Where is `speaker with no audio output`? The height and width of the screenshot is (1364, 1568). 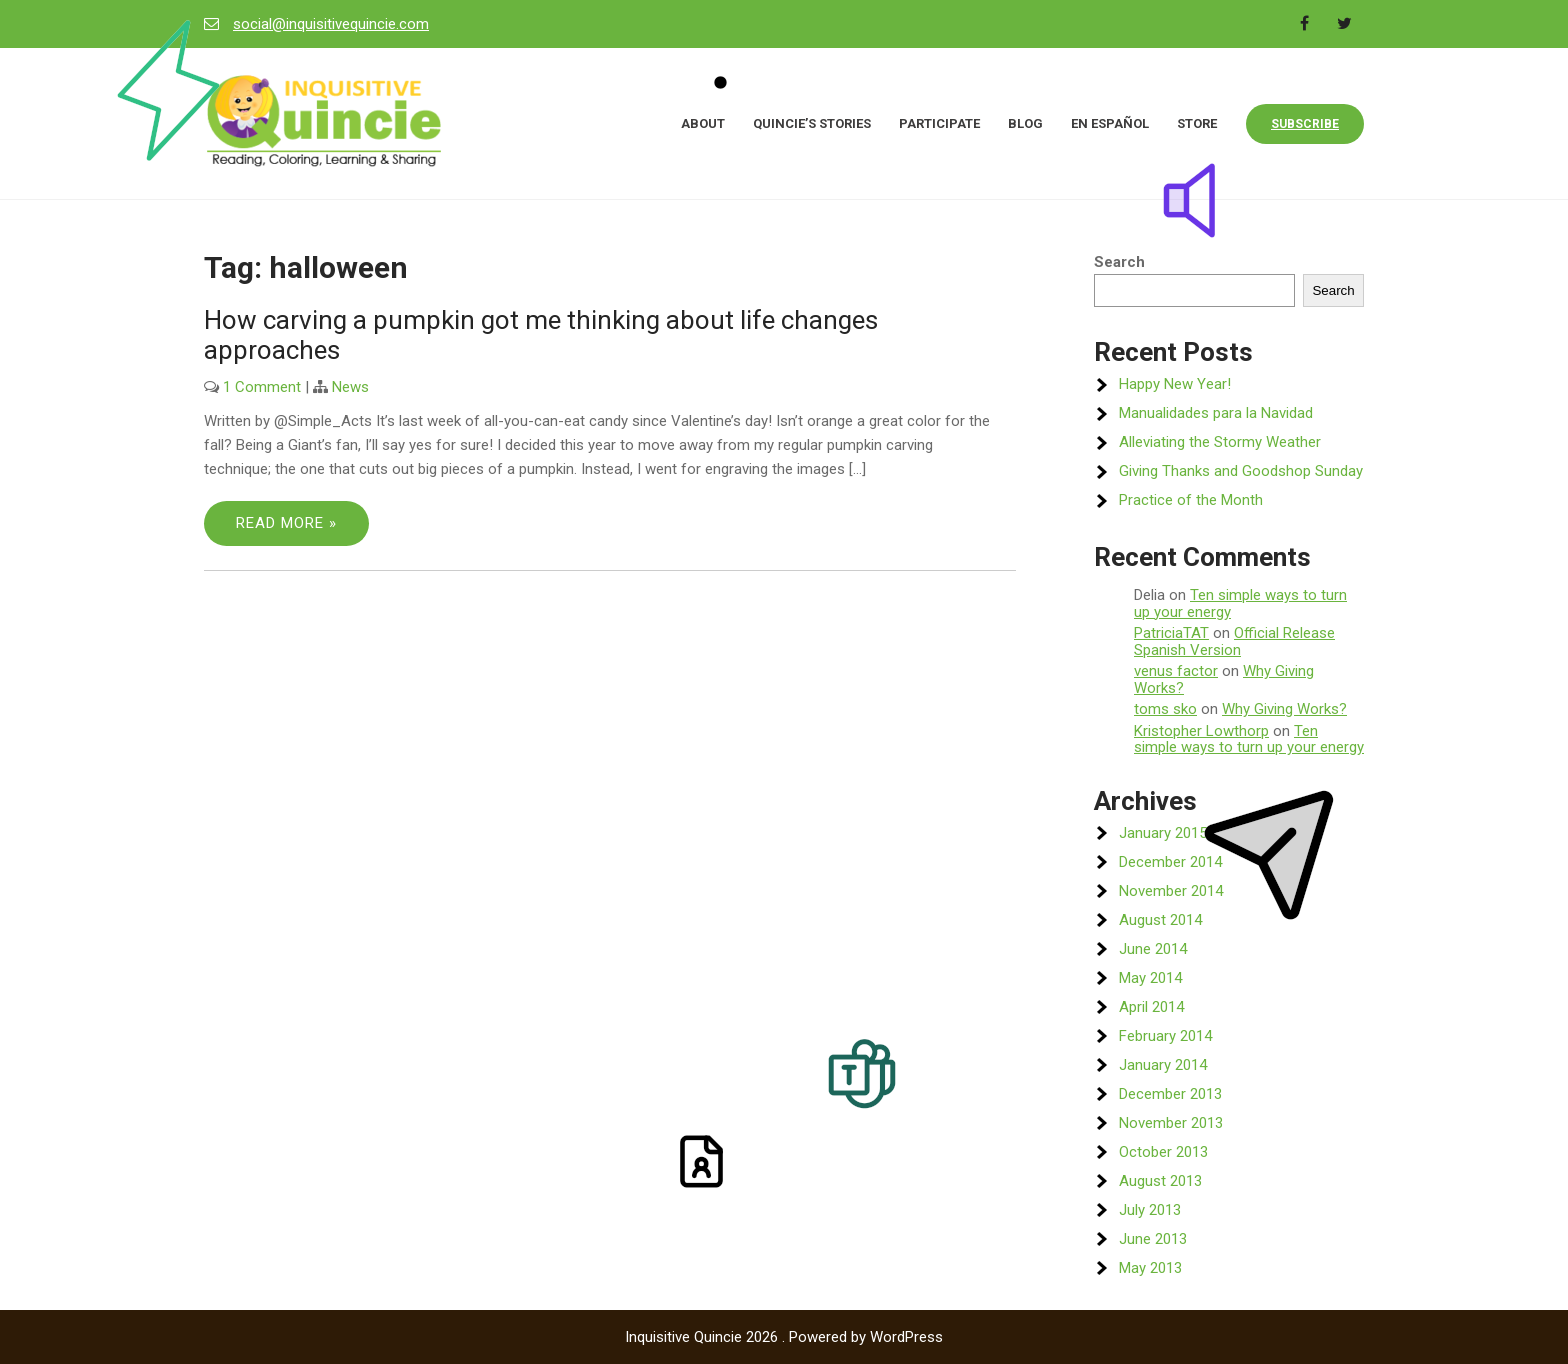 speaker with no audio output is located at coordinates (1203, 200).